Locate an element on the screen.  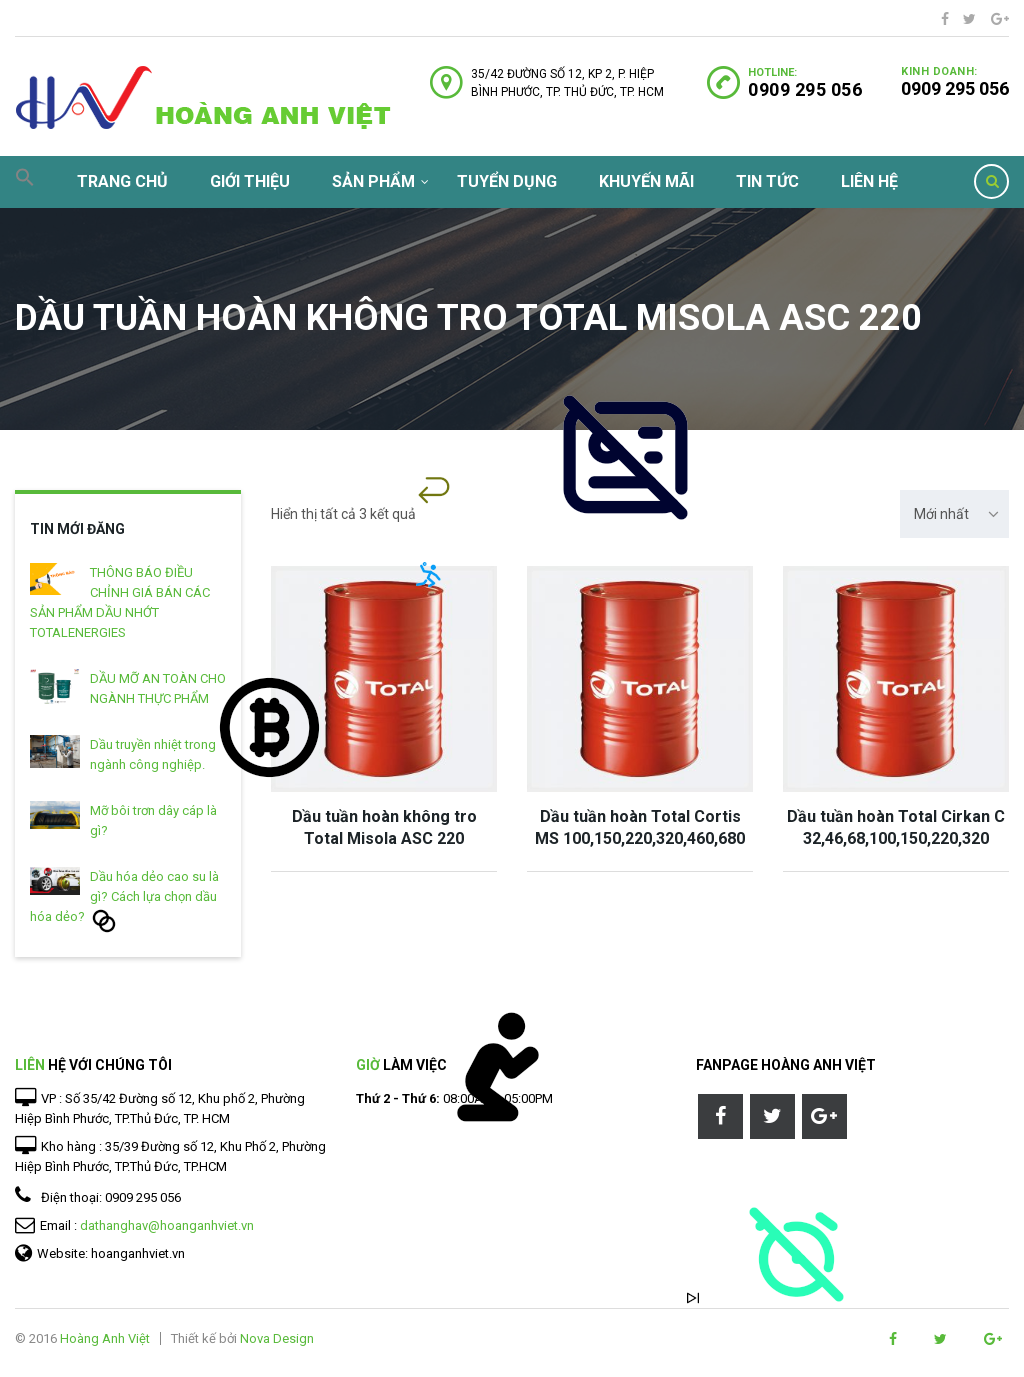
view bitcoin balance or wallet is located at coordinates (269, 727).